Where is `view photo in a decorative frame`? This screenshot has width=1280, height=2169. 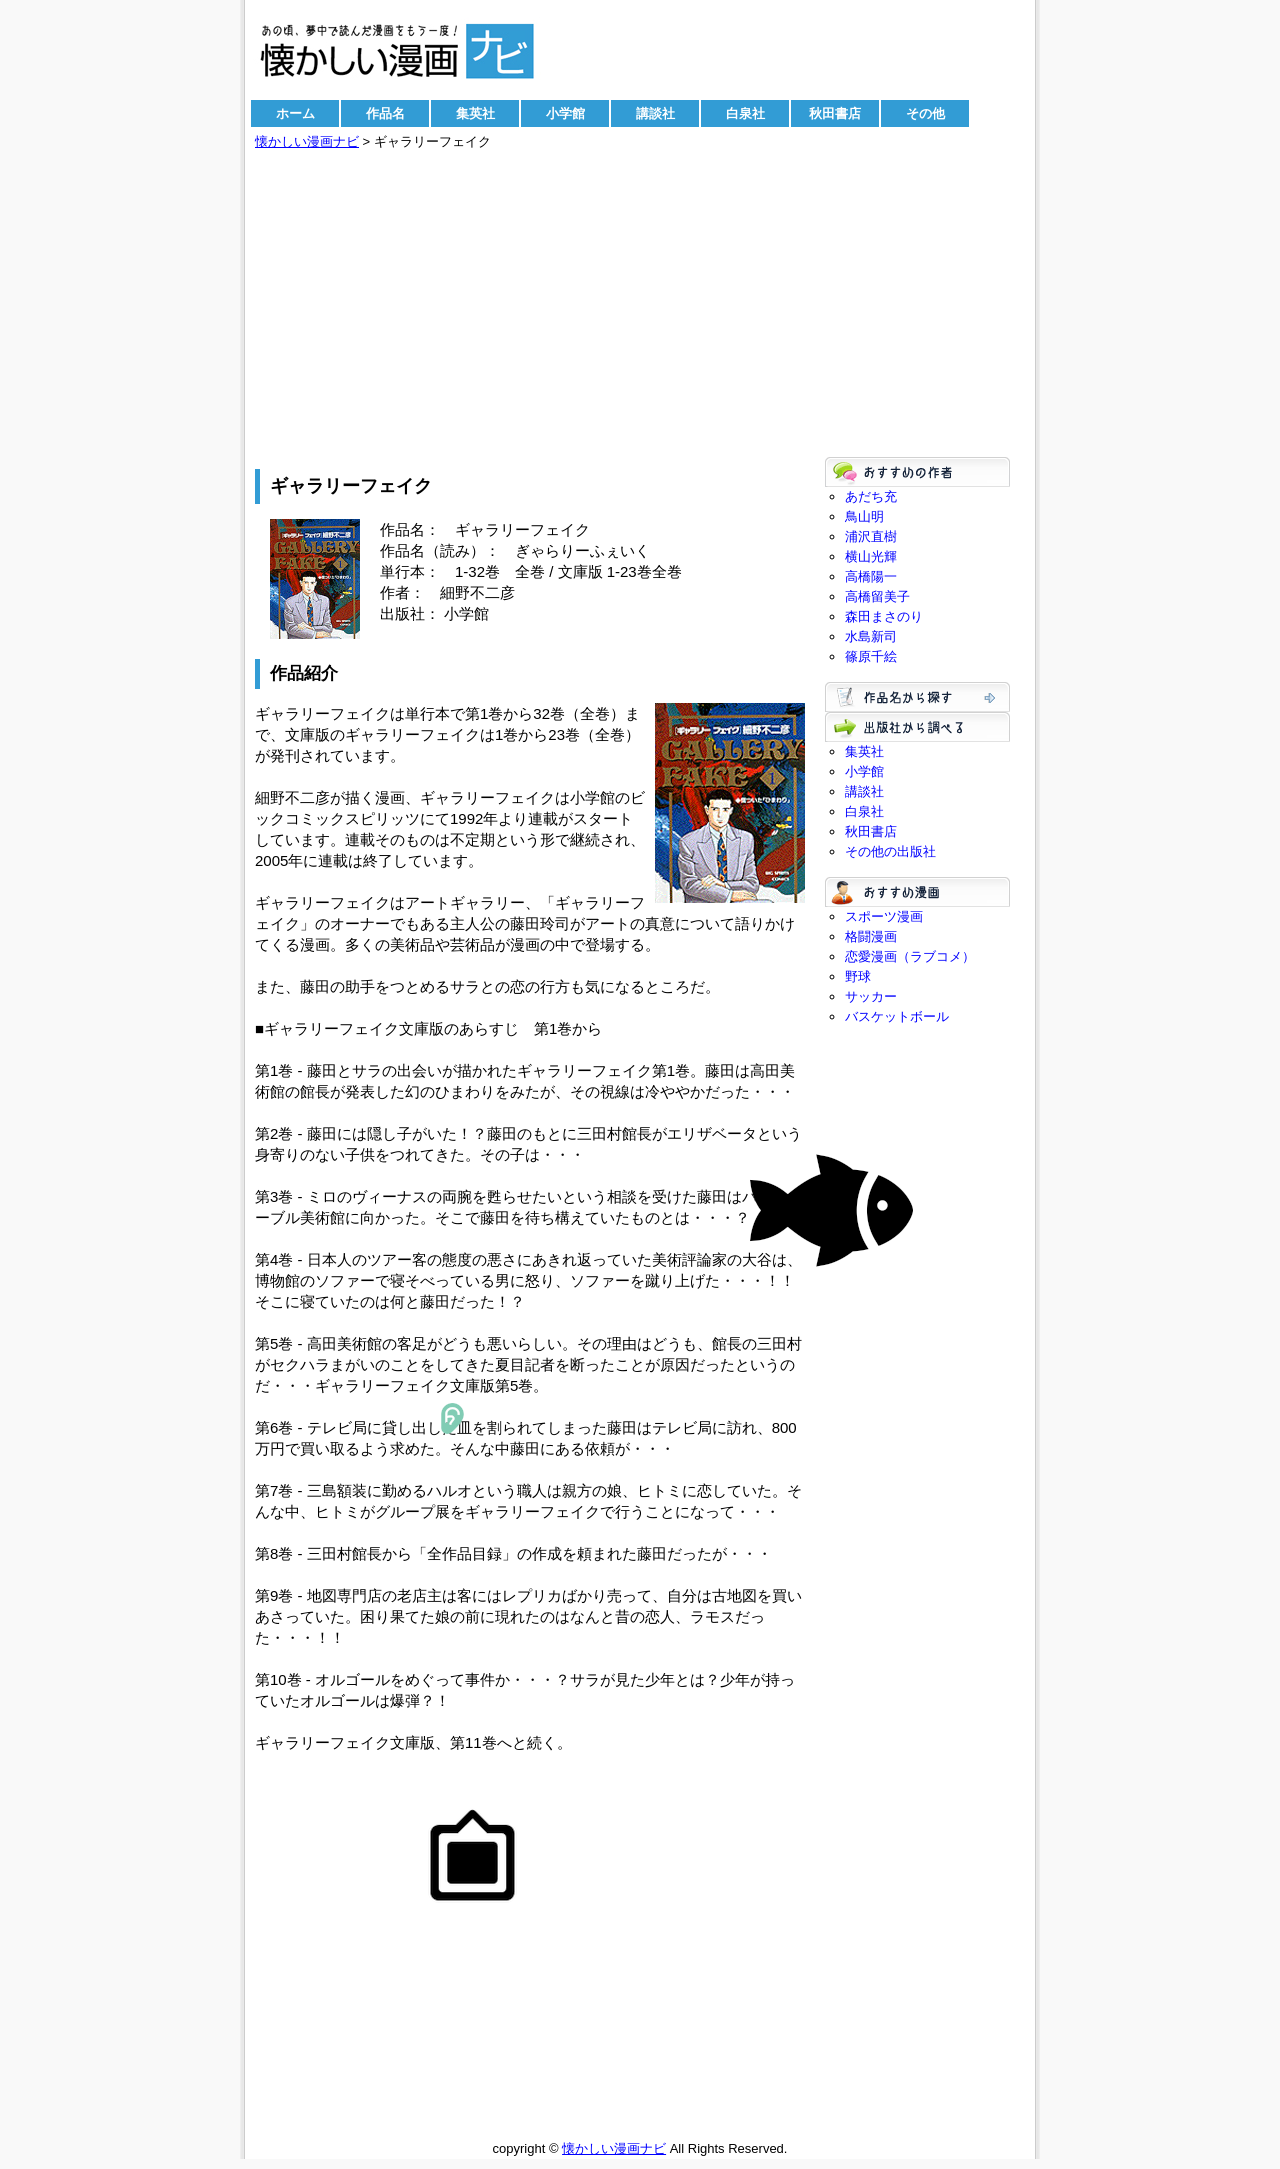
view photo in a decorative frame is located at coordinates (472, 1858).